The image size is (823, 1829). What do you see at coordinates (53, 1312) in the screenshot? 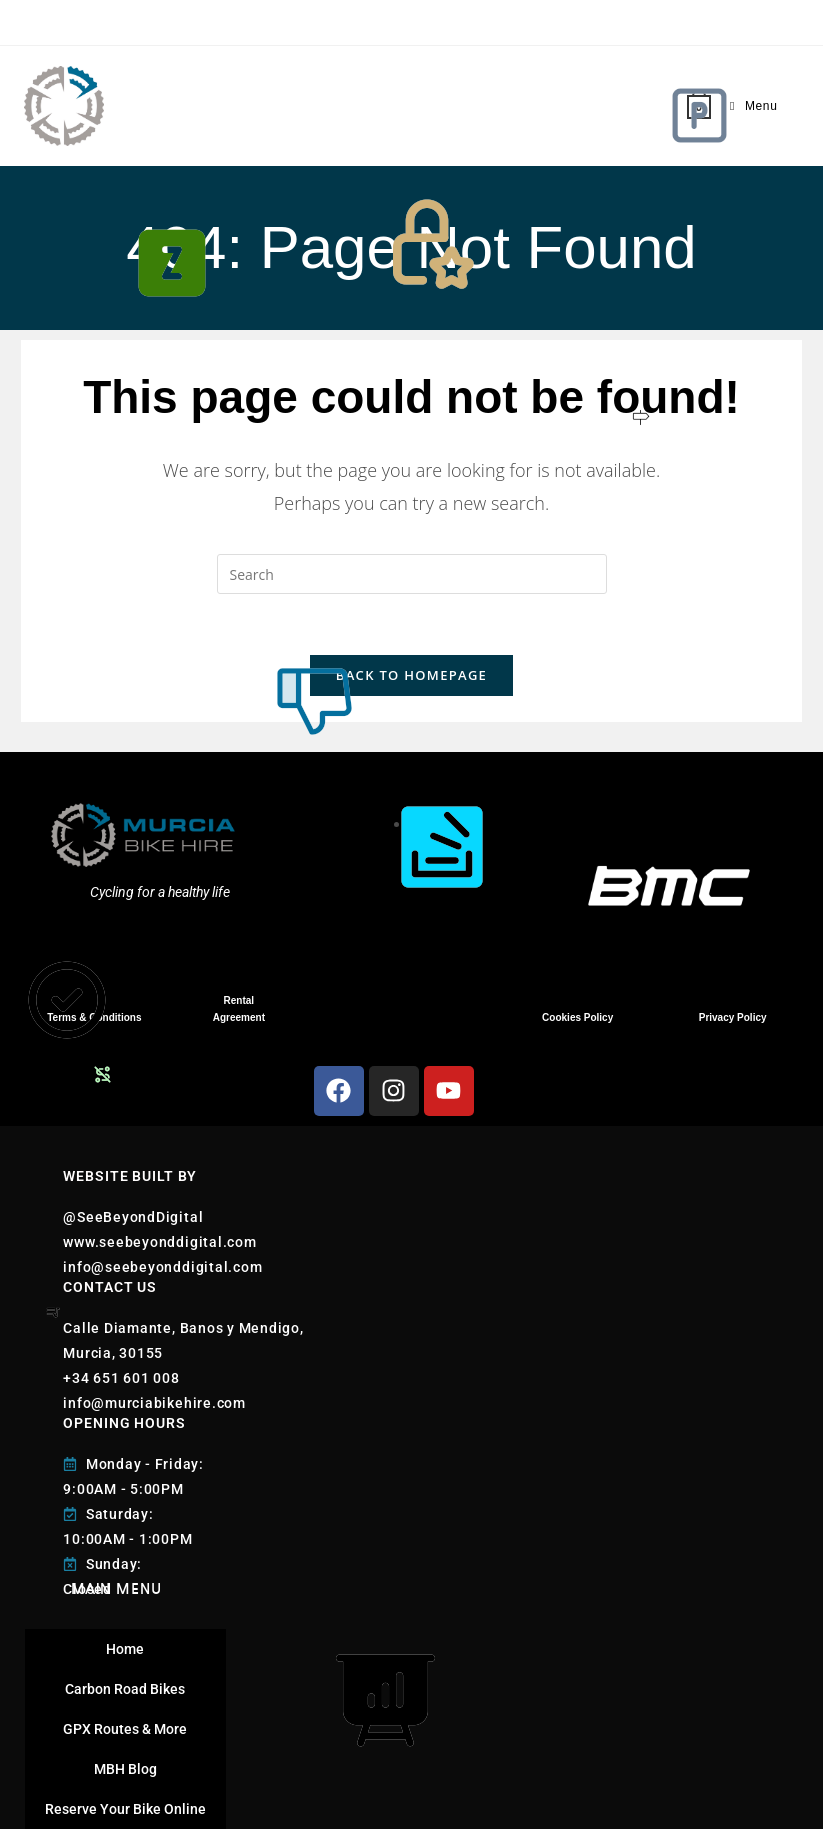
I see `view music queue or playlist` at bounding box center [53, 1312].